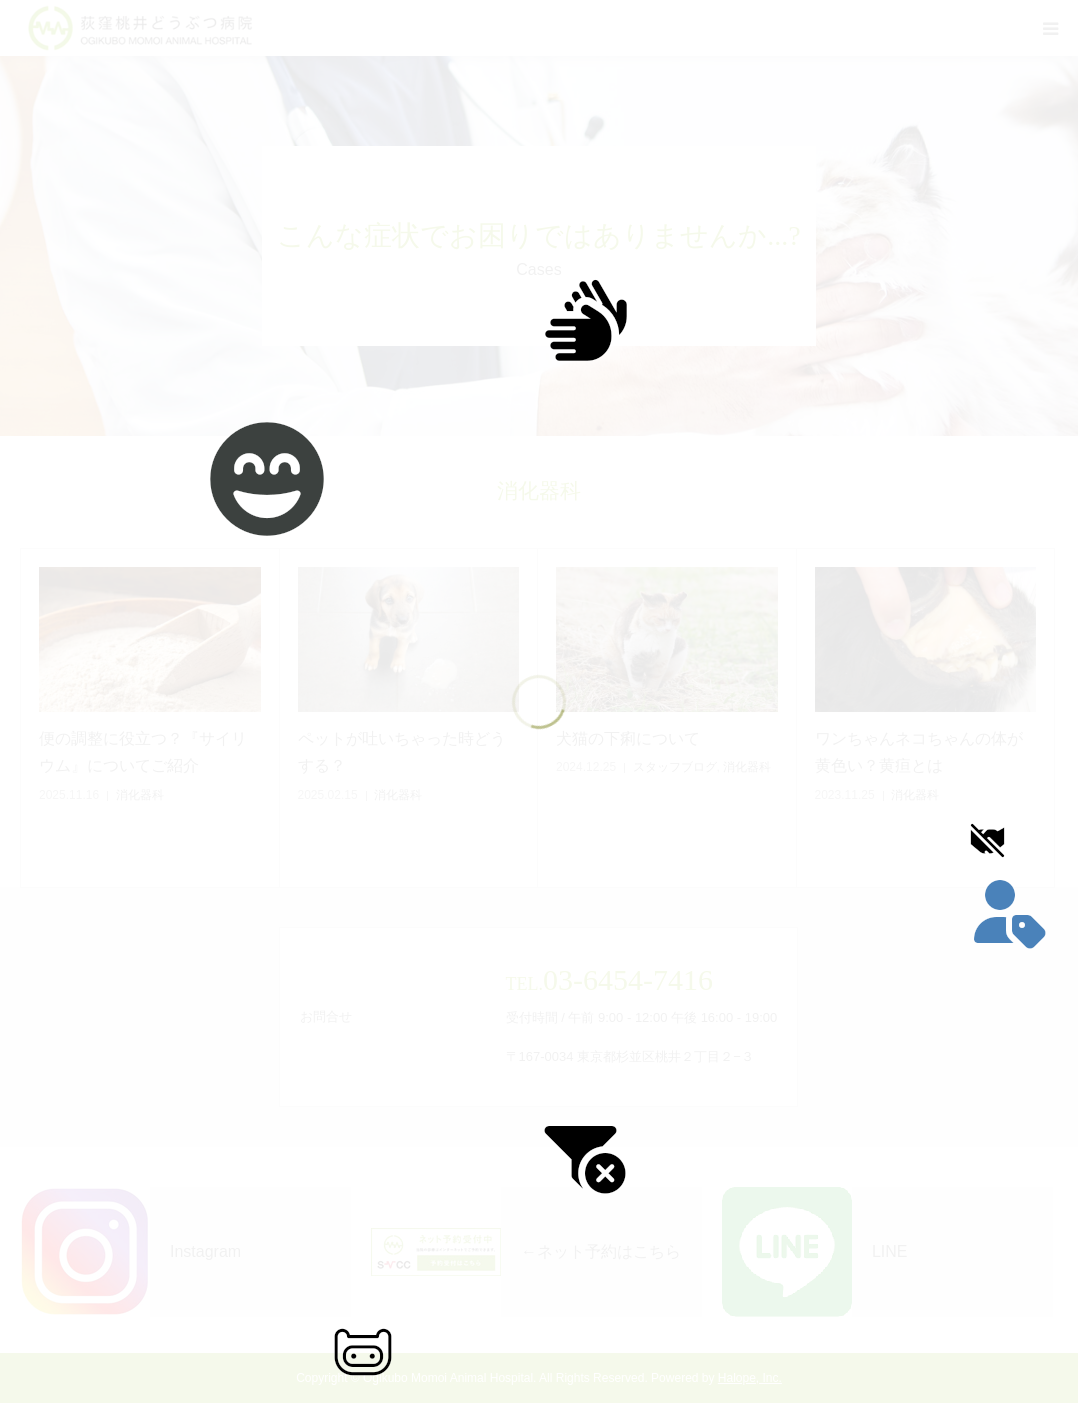 This screenshot has width=1078, height=1403. Describe the element at coordinates (987, 840) in the screenshot. I see `indicates a canceled or declined agreement` at that location.